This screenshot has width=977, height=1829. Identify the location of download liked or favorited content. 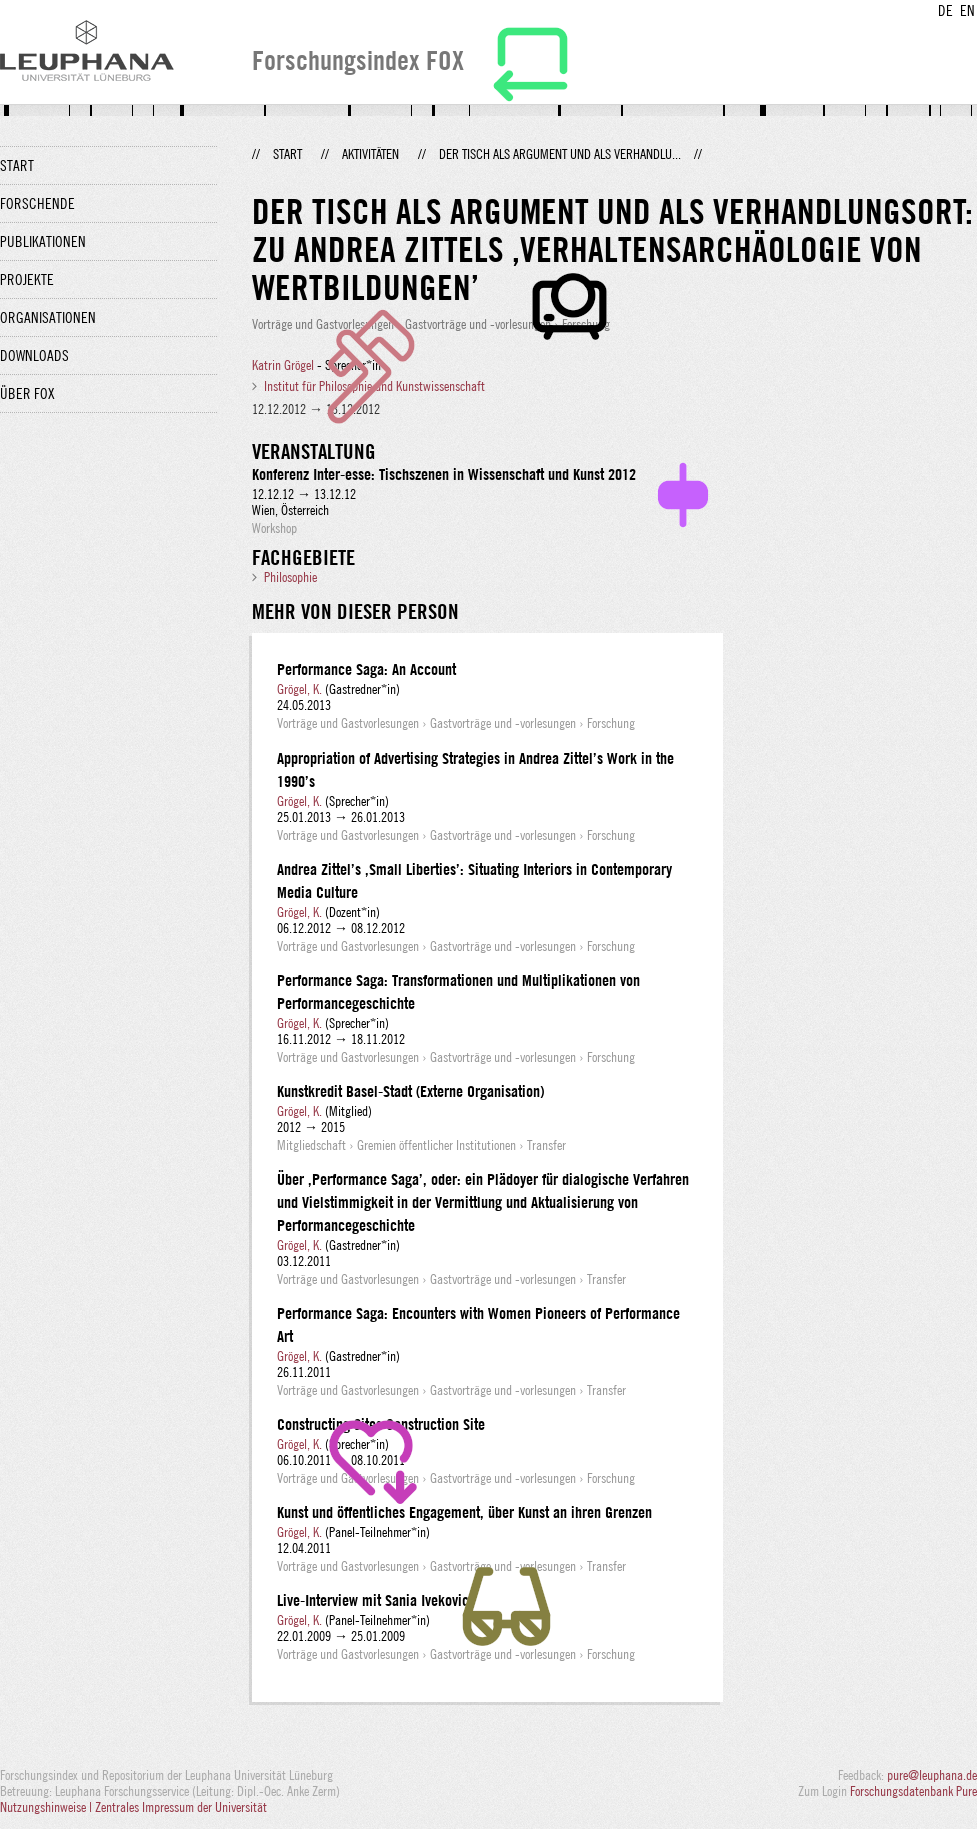
(371, 1458).